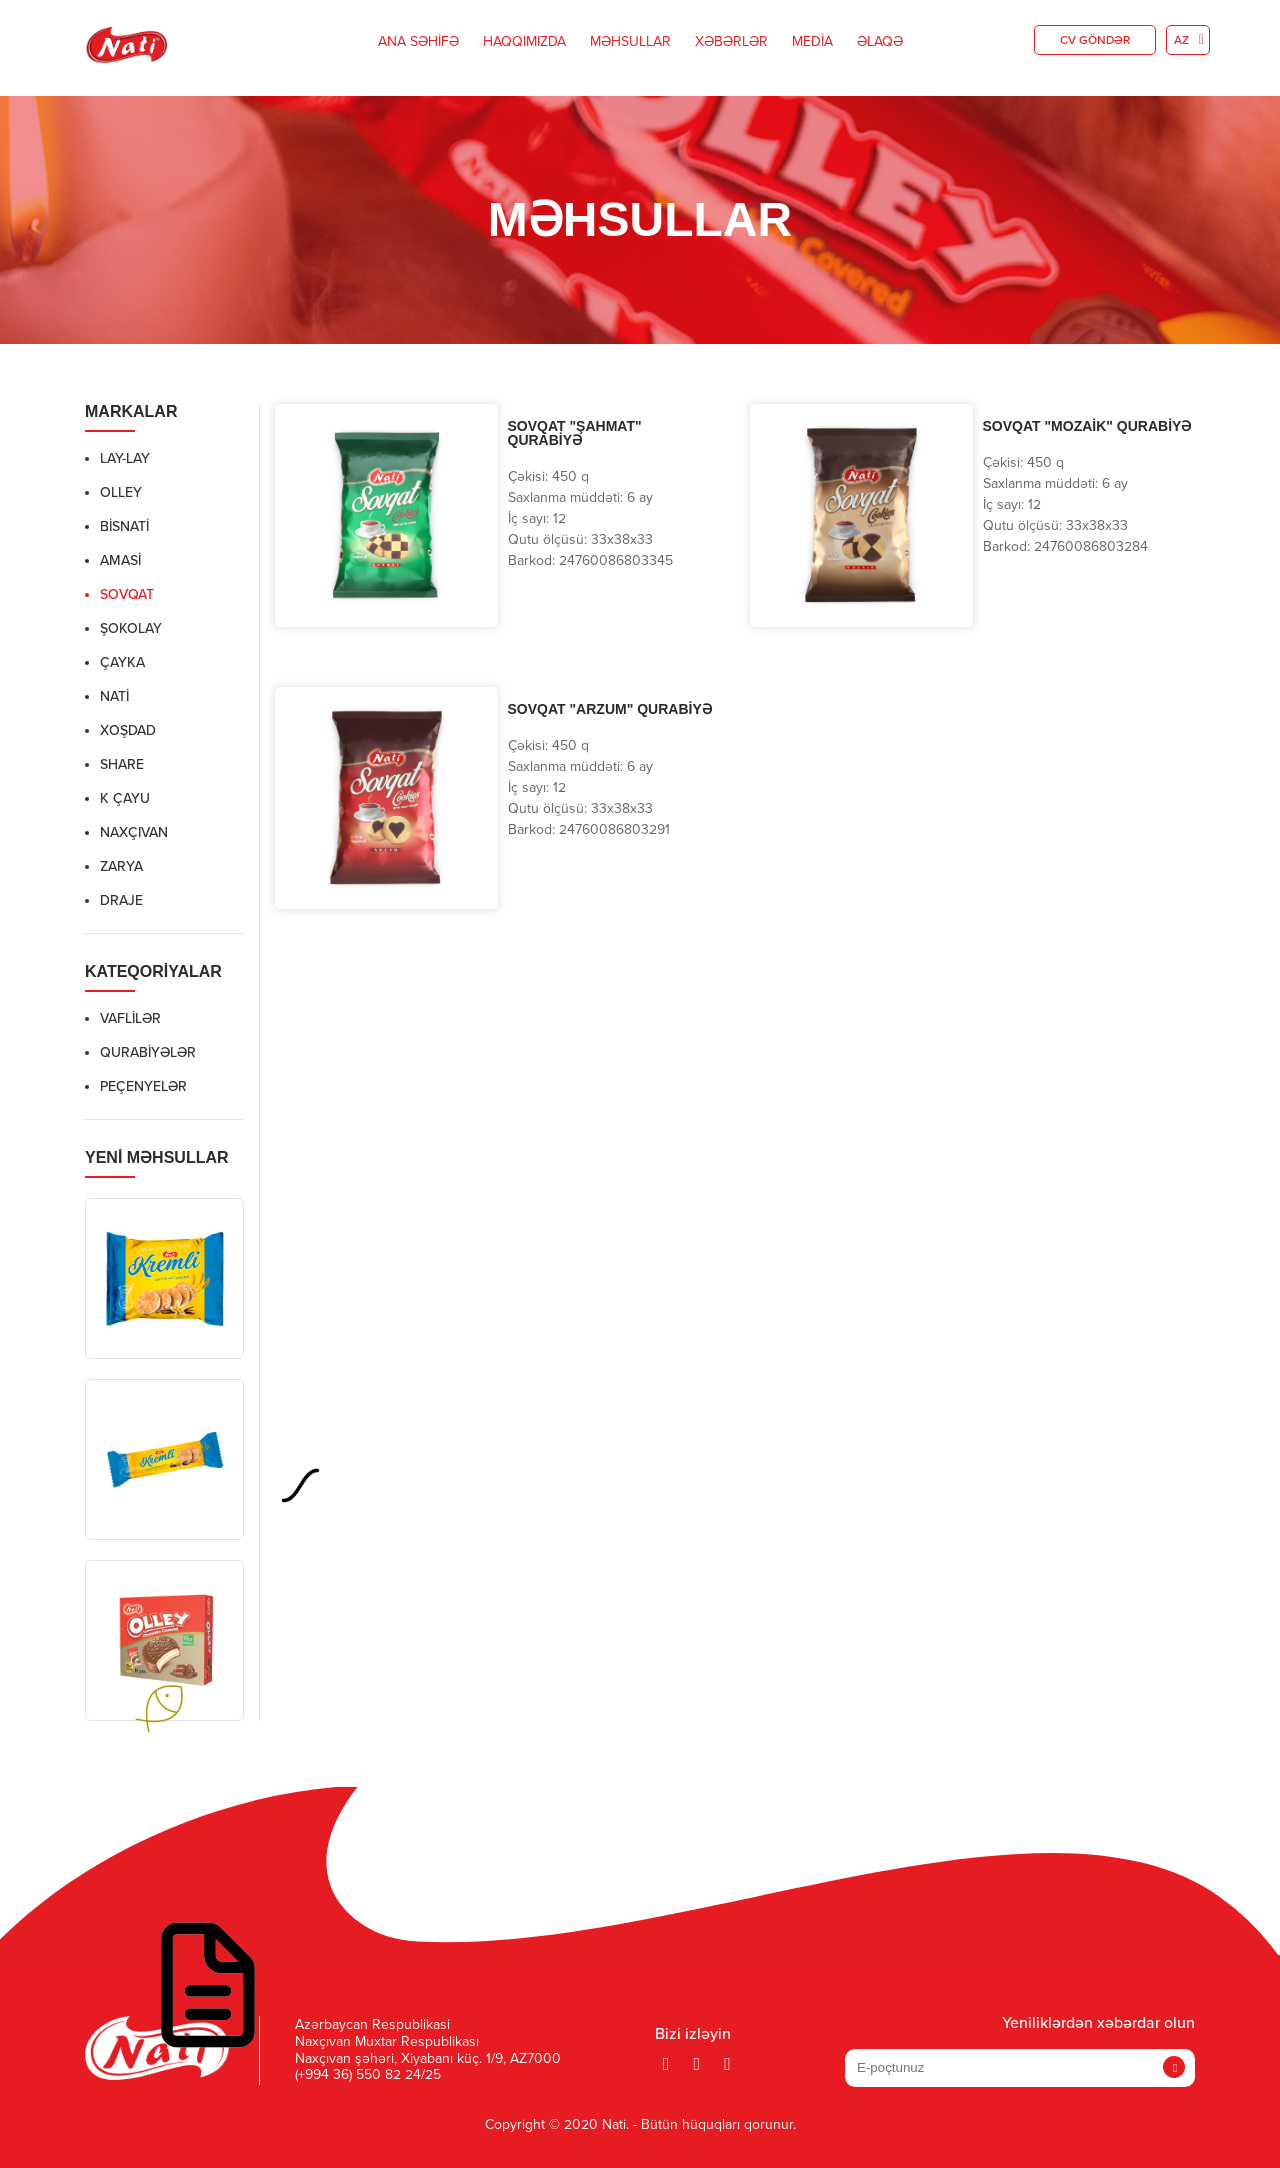 Image resolution: width=1280 pixels, height=2168 pixels. Describe the element at coordinates (161, 1707) in the screenshot. I see `access fishing or marine-related features` at that location.